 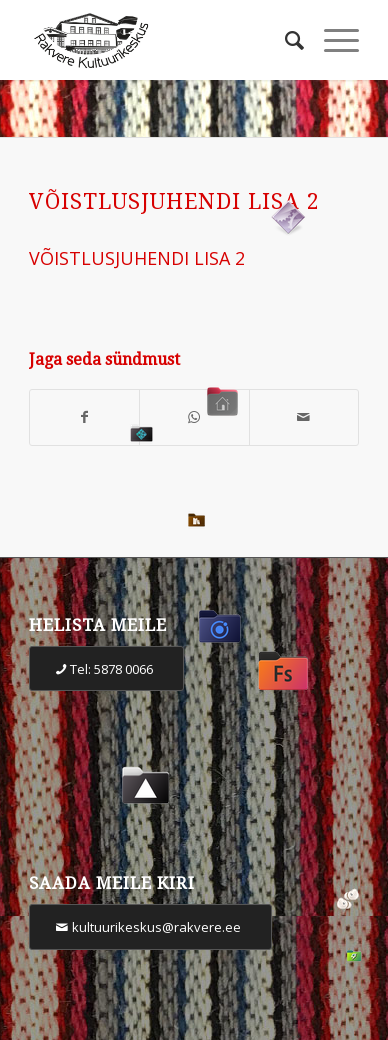 What do you see at coordinates (219, 627) in the screenshot?
I see `open ionic framework project folder` at bounding box center [219, 627].